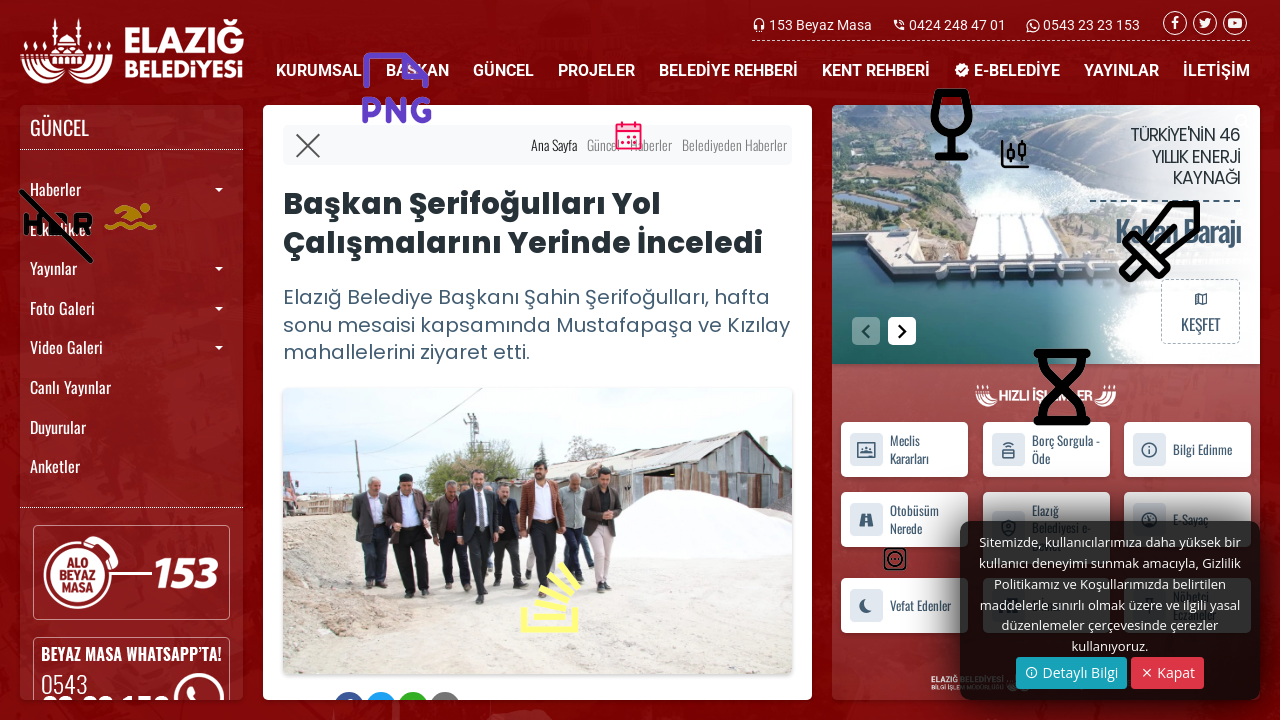 This screenshot has width=1280, height=720. What do you see at coordinates (1161, 240) in the screenshot?
I see `access combat or battle features` at bounding box center [1161, 240].